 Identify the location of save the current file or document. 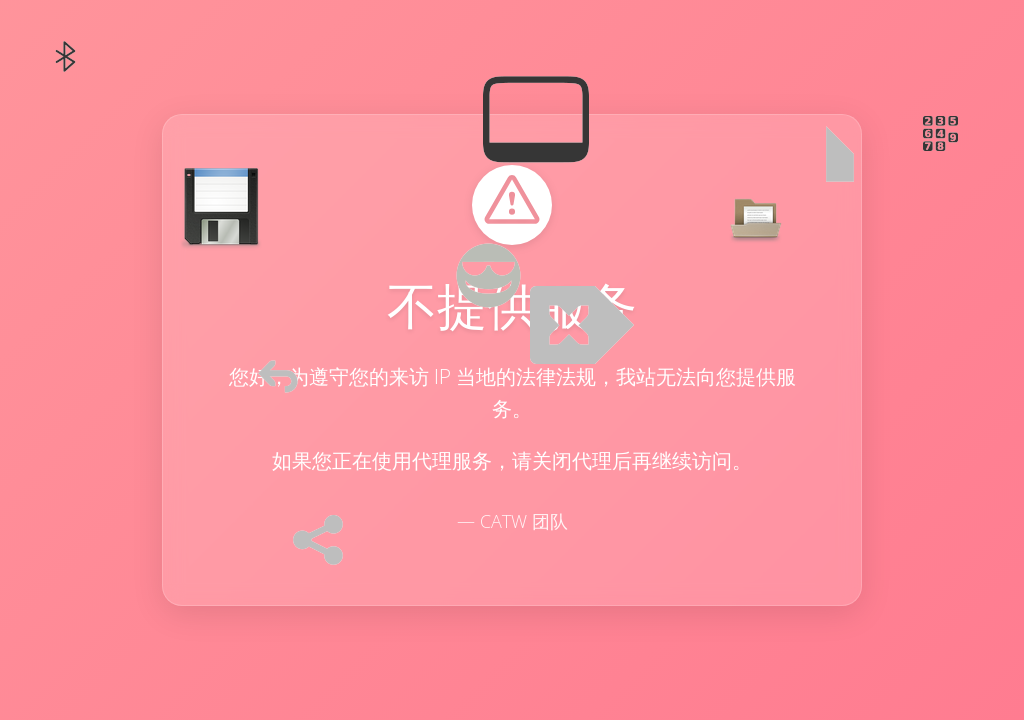
(223, 208).